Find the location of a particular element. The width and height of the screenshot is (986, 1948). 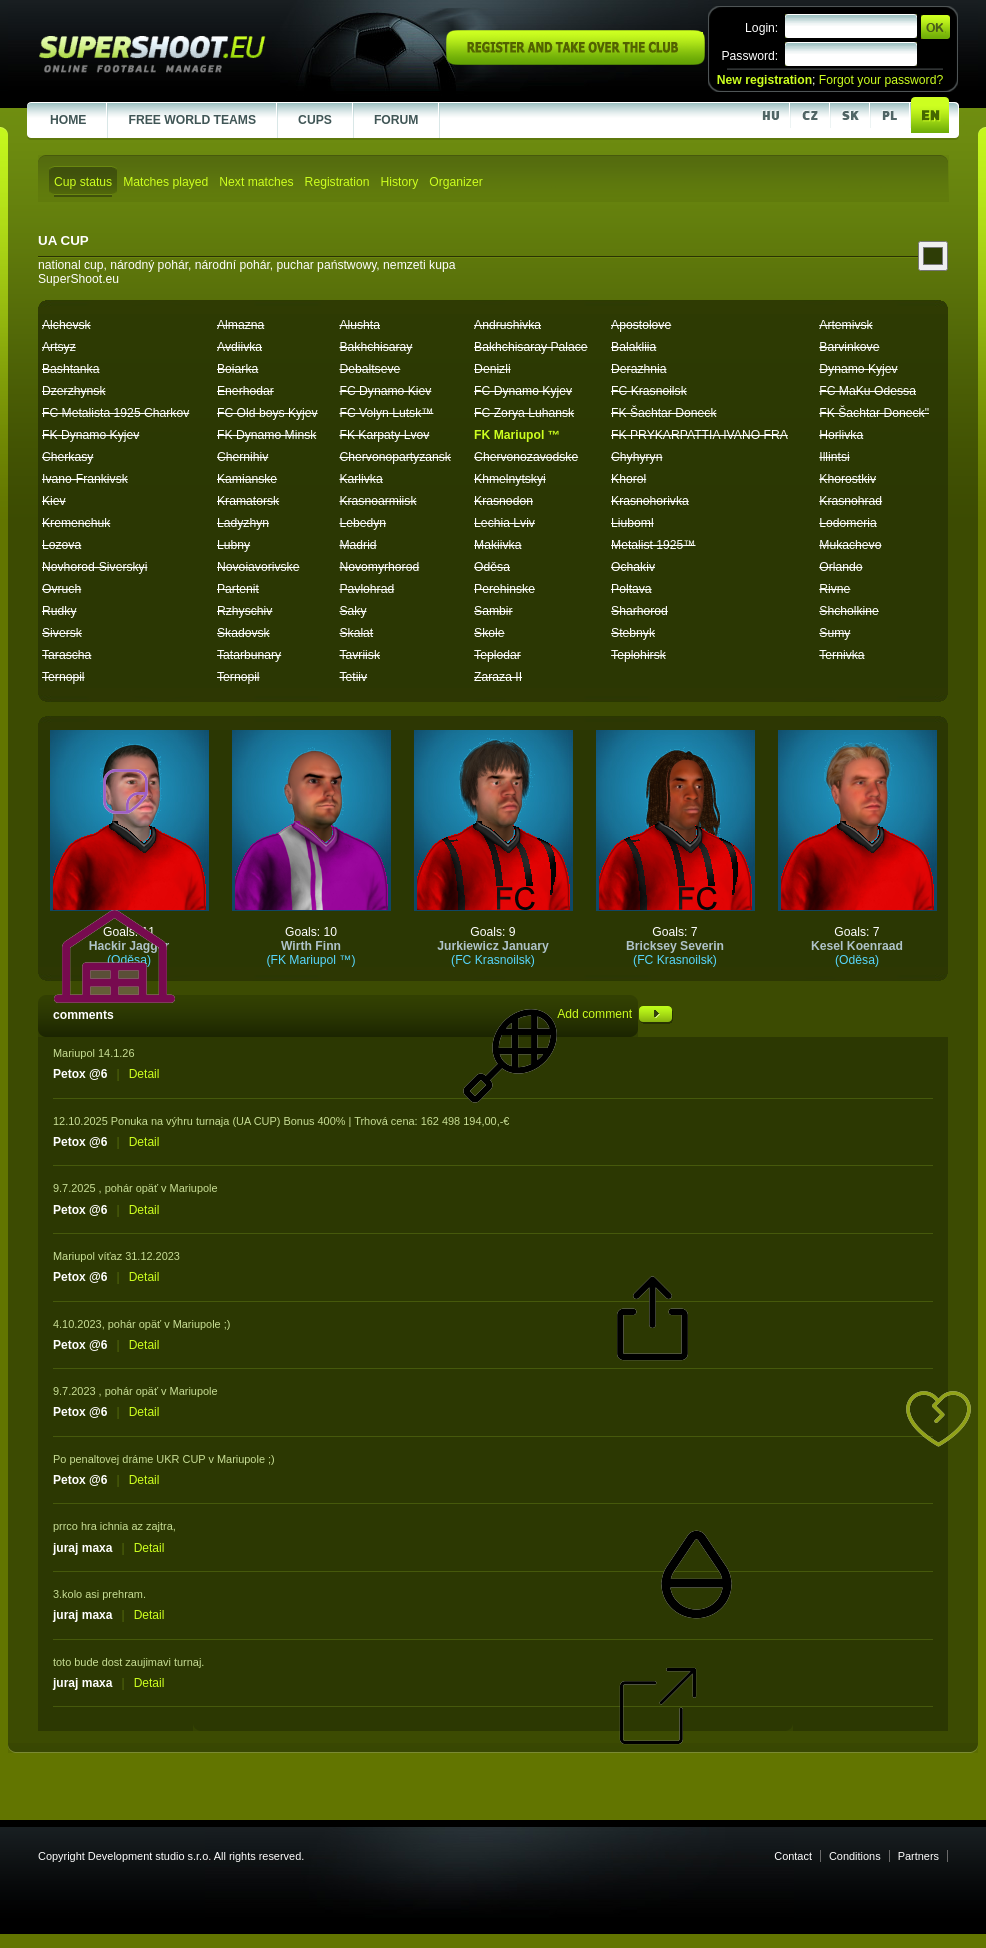

indicates partial fill or half capacity is located at coordinates (696, 1574).